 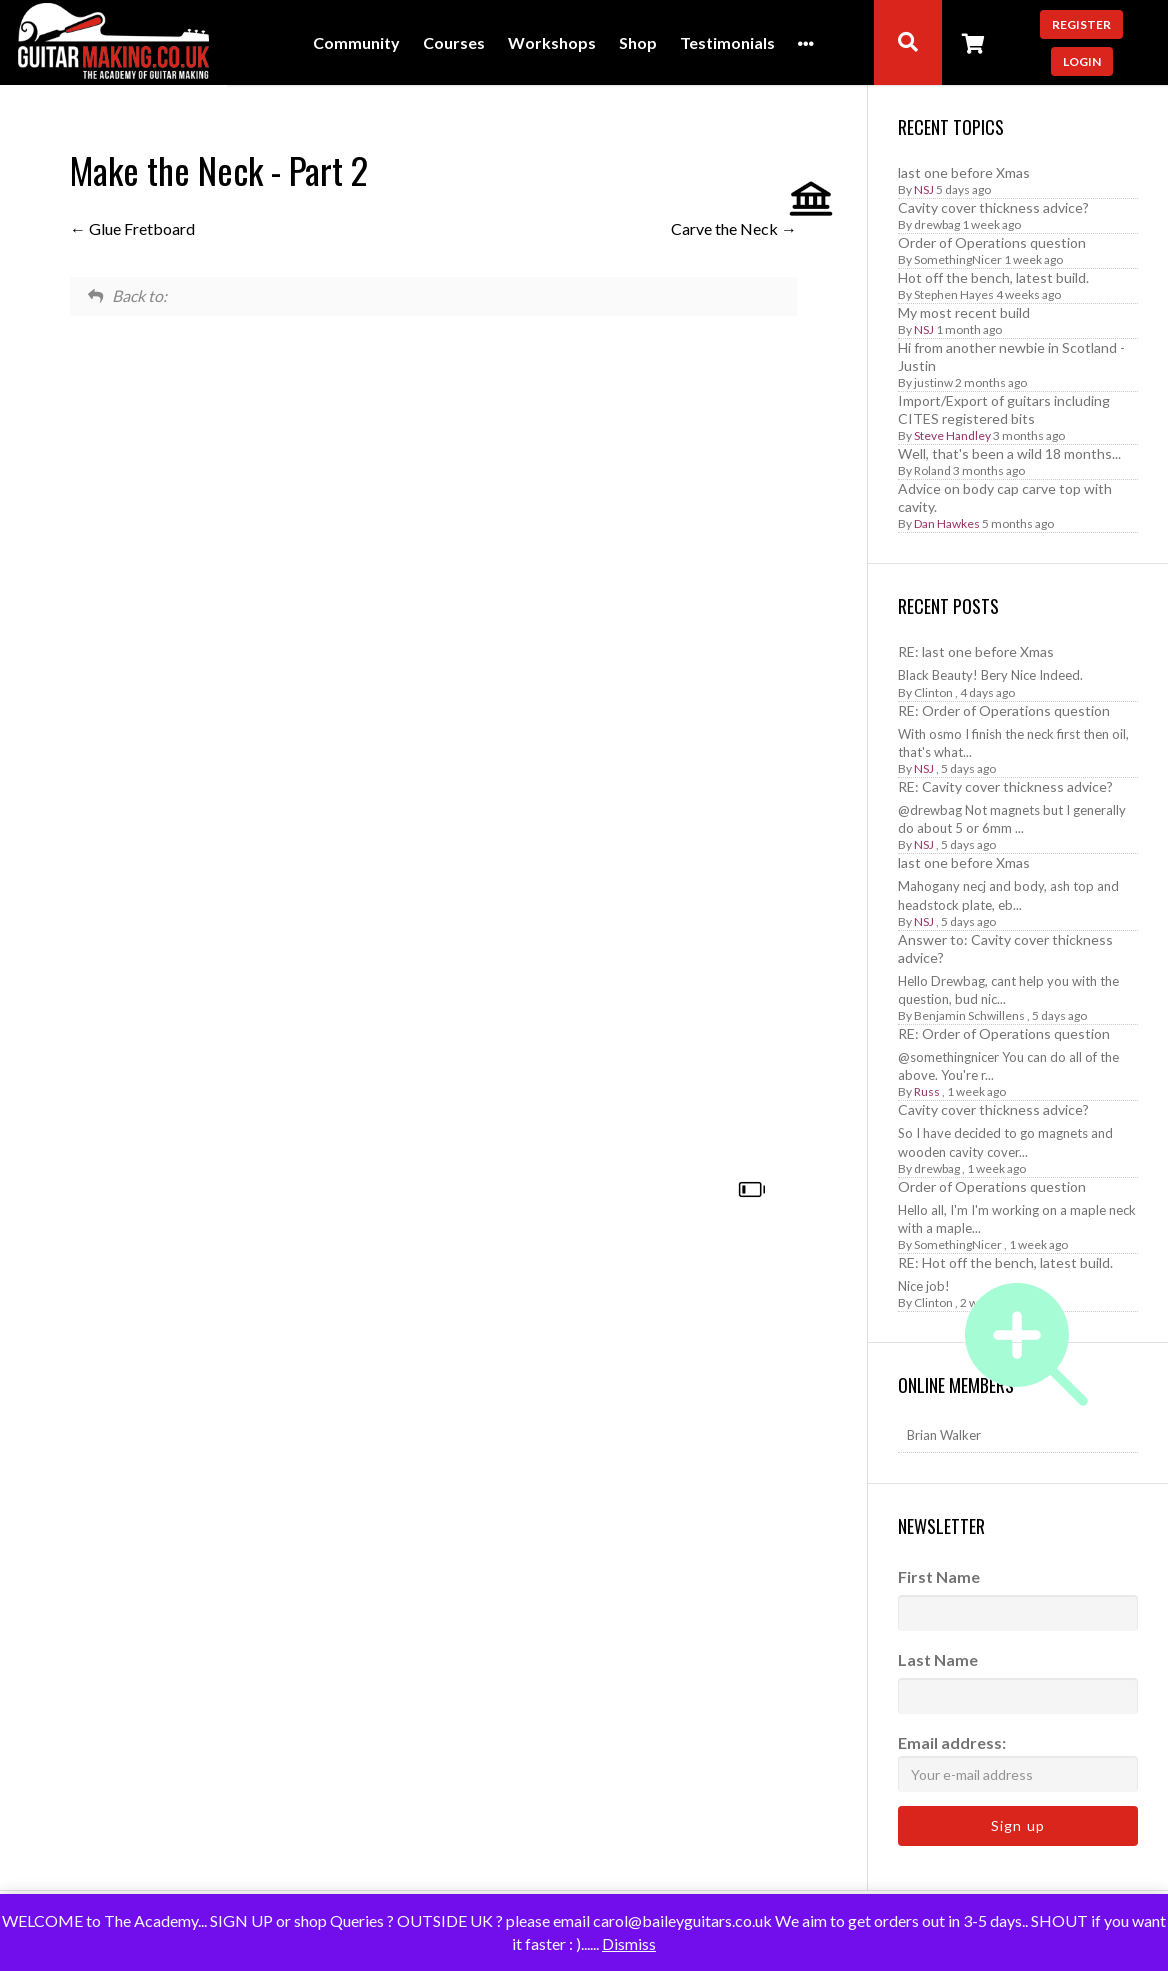 What do you see at coordinates (811, 200) in the screenshot?
I see `access banking or financial services` at bounding box center [811, 200].